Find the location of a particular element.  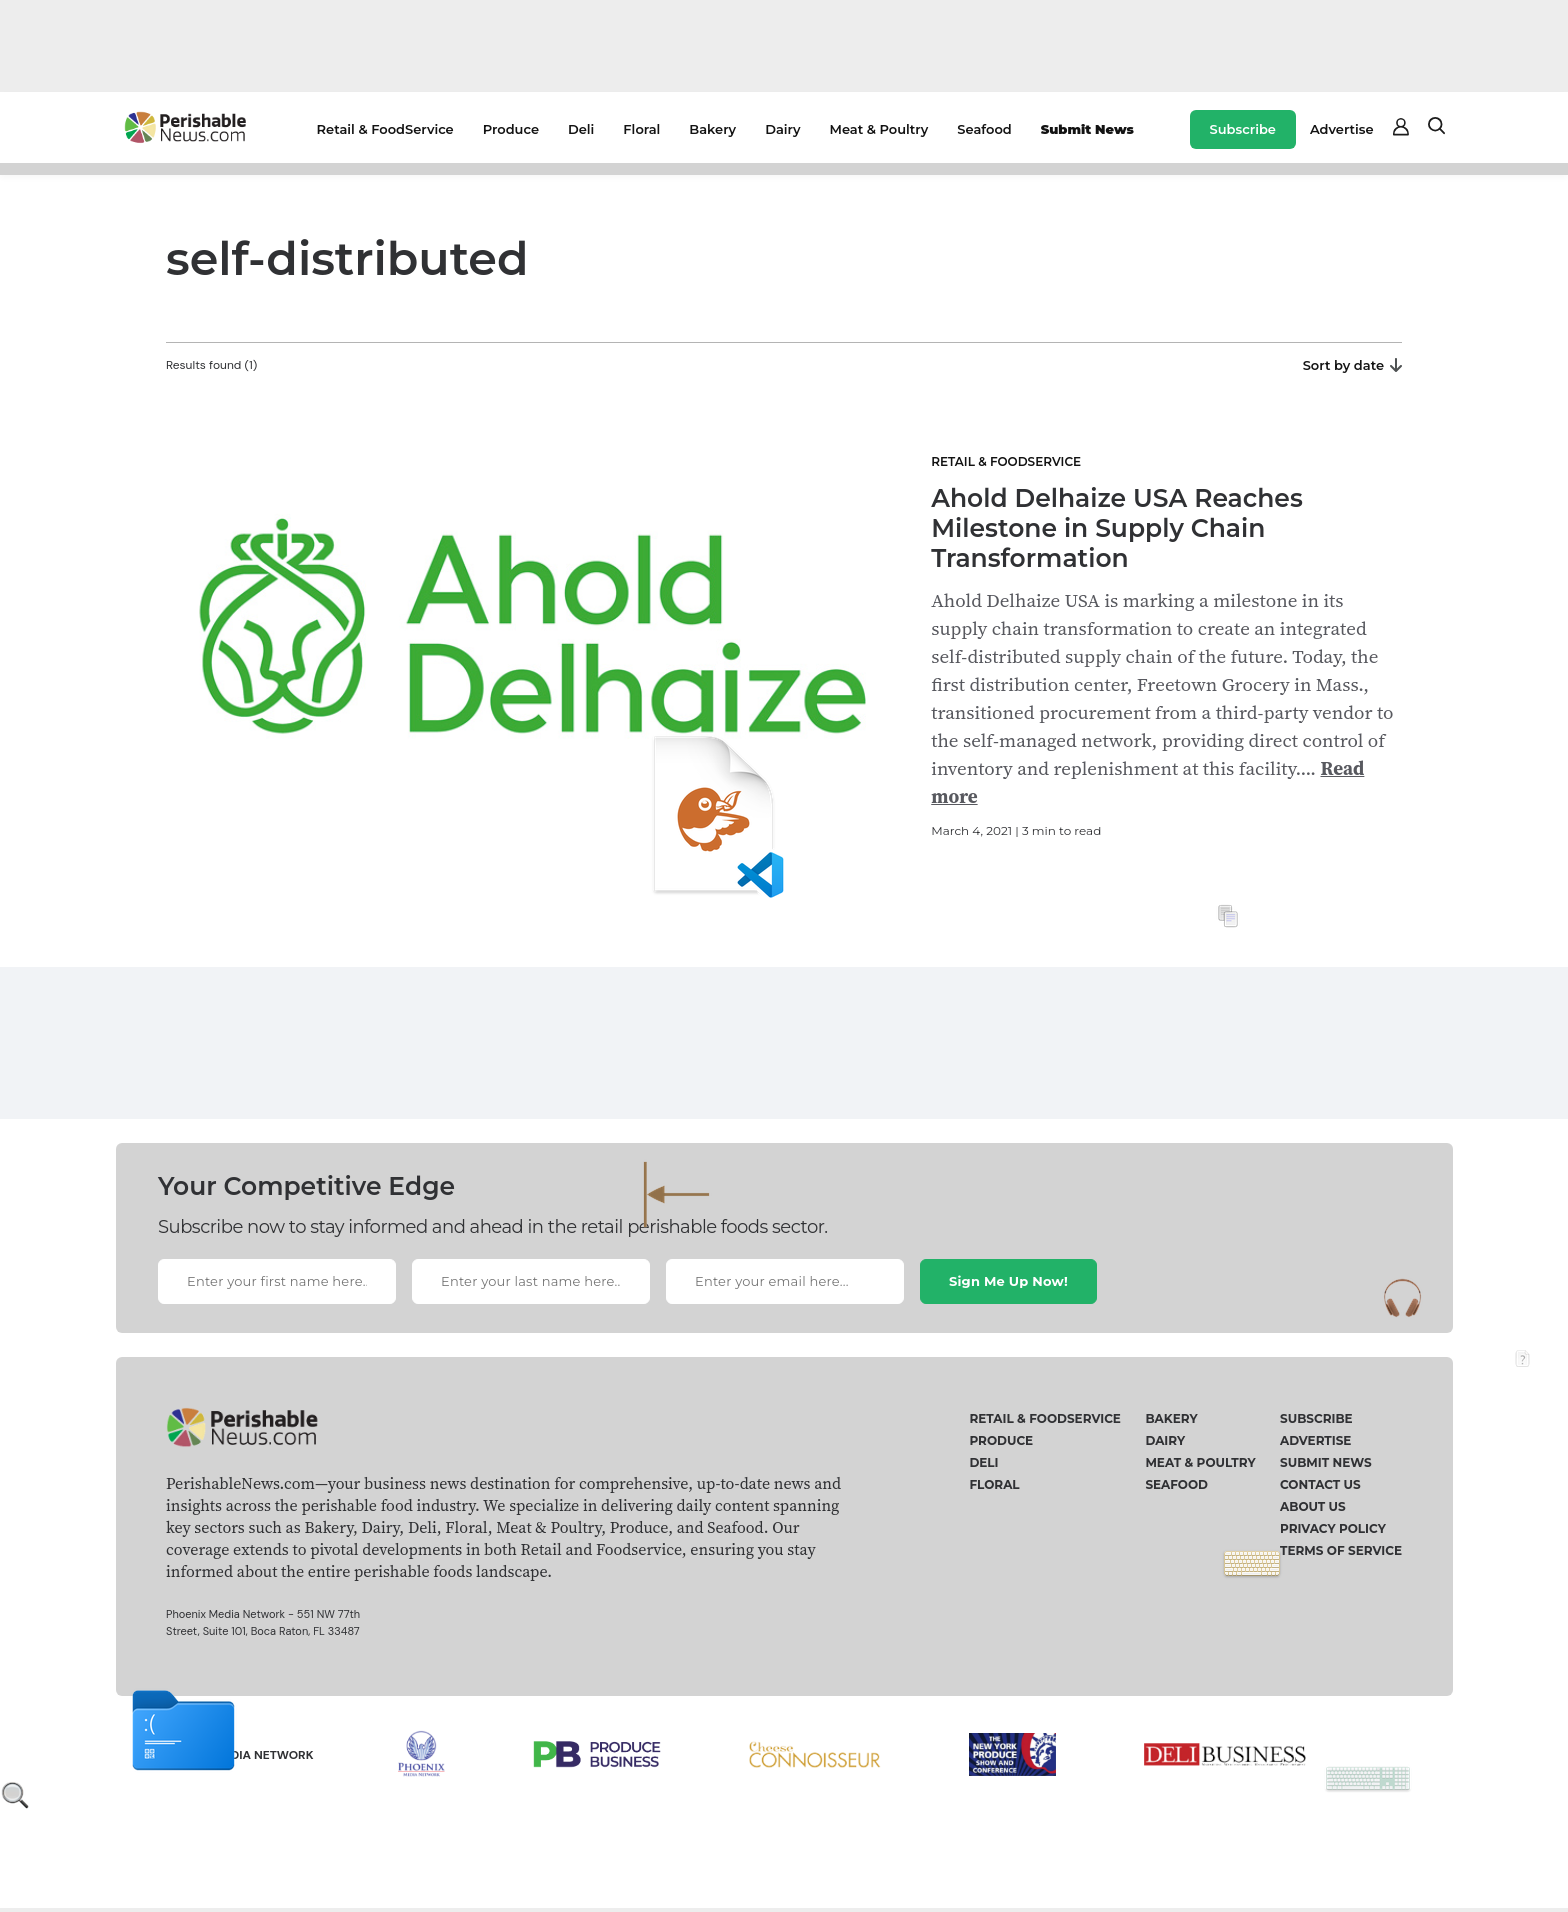

go to the first item in a list or sequence is located at coordinates (676, 1194).